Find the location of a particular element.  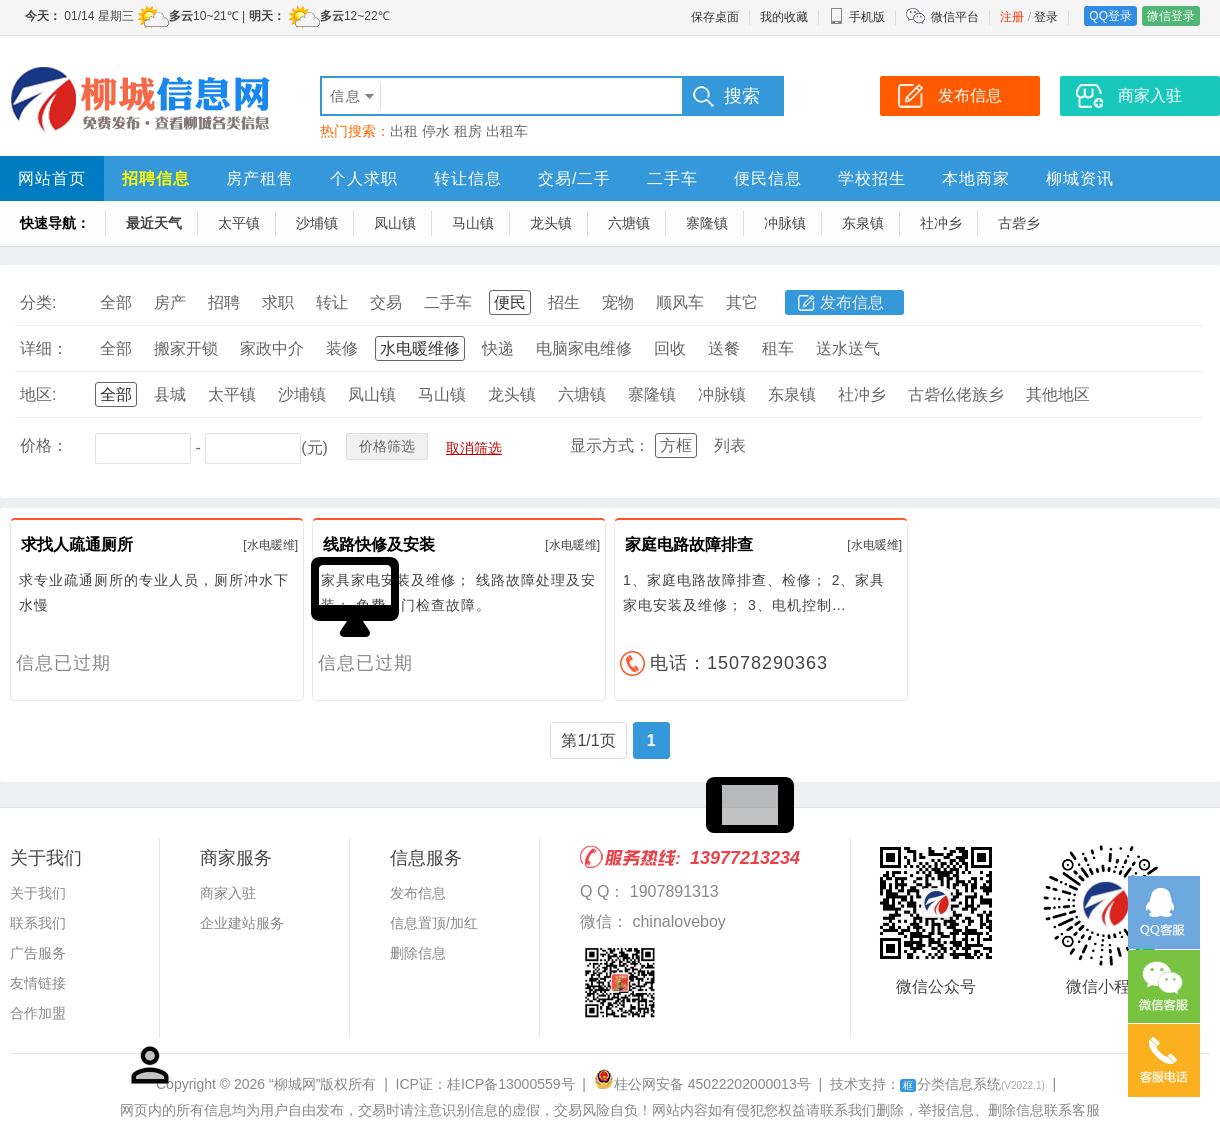

switch to desktop view is located at coordinates (355, 597).